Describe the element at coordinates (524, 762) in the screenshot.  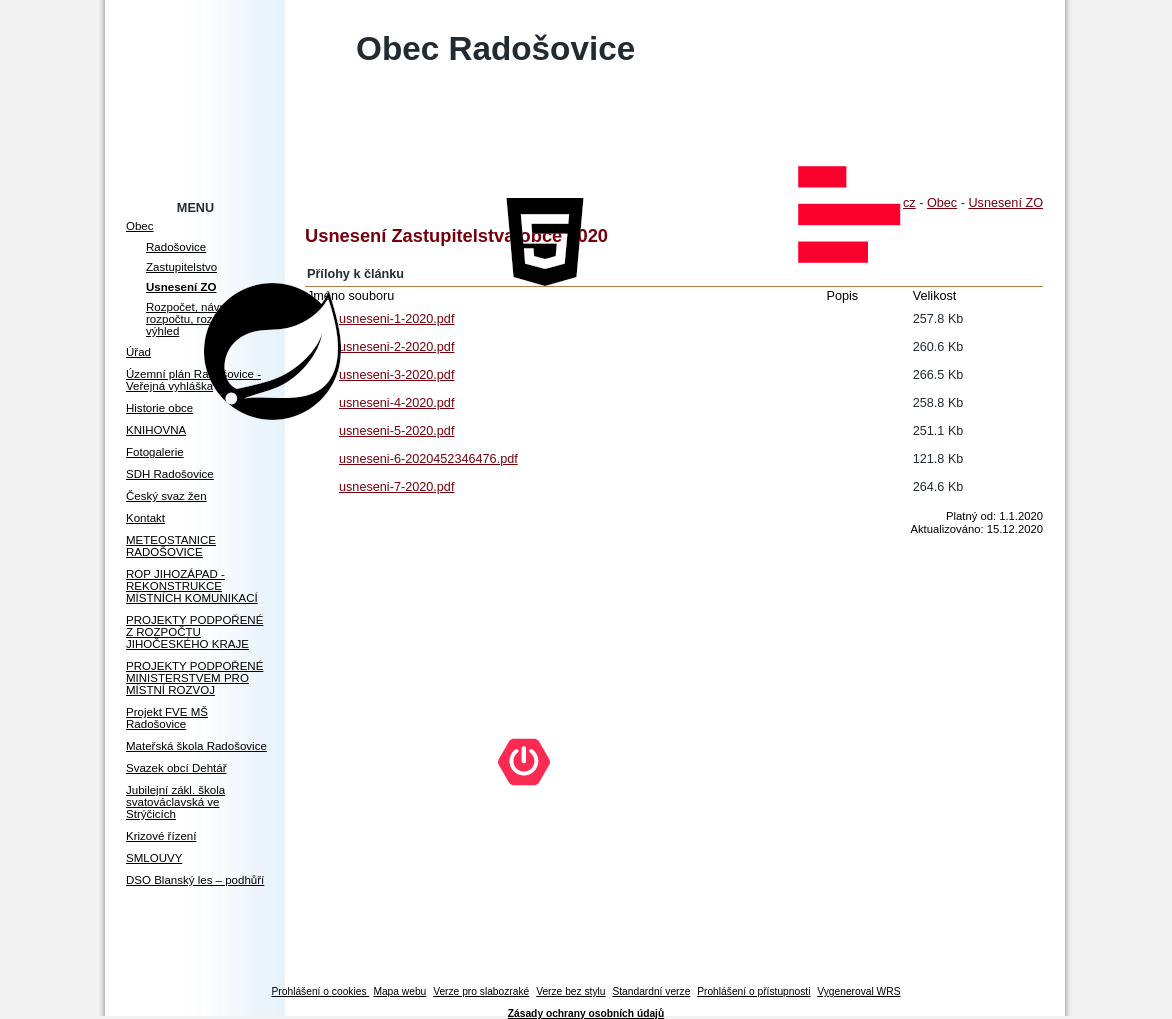
I see `spring boot framework logo` at that location.